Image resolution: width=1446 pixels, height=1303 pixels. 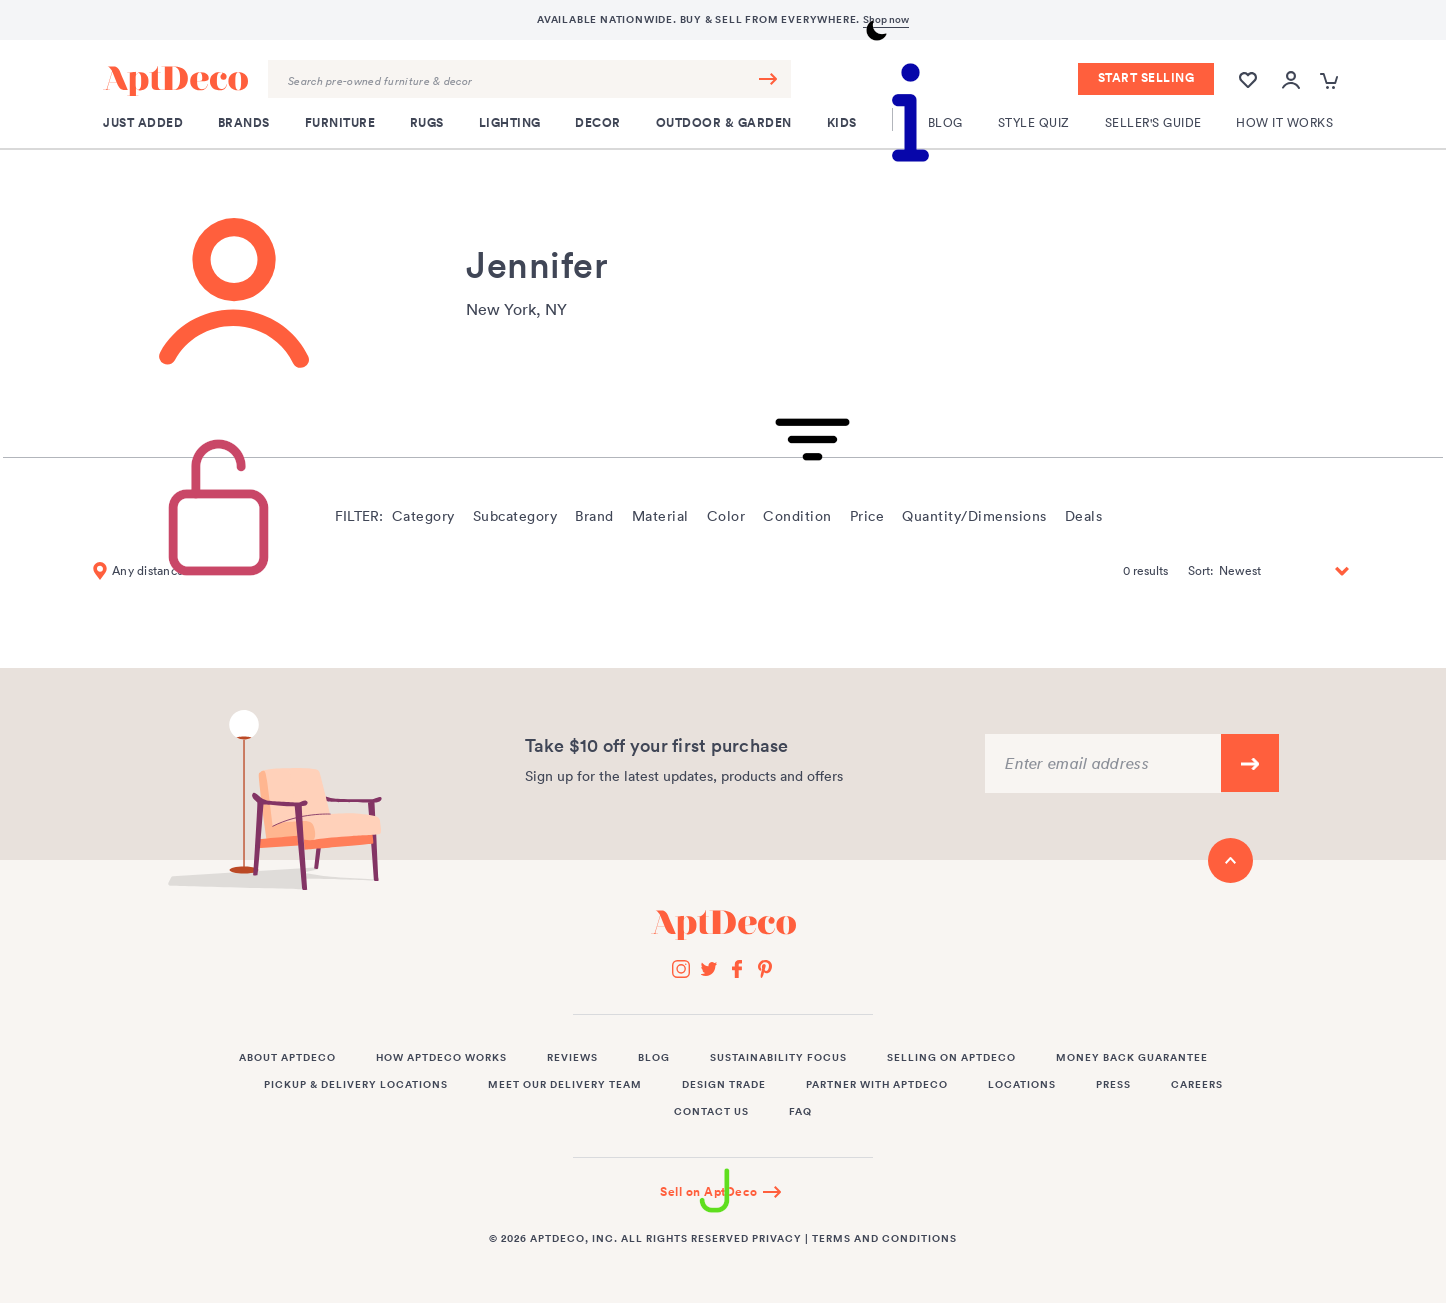 What do you see at coordinates (714, 1190) in the screenshot?
I see `represents the letter J in text formatting or typography` at bounding box center [714, 1190].